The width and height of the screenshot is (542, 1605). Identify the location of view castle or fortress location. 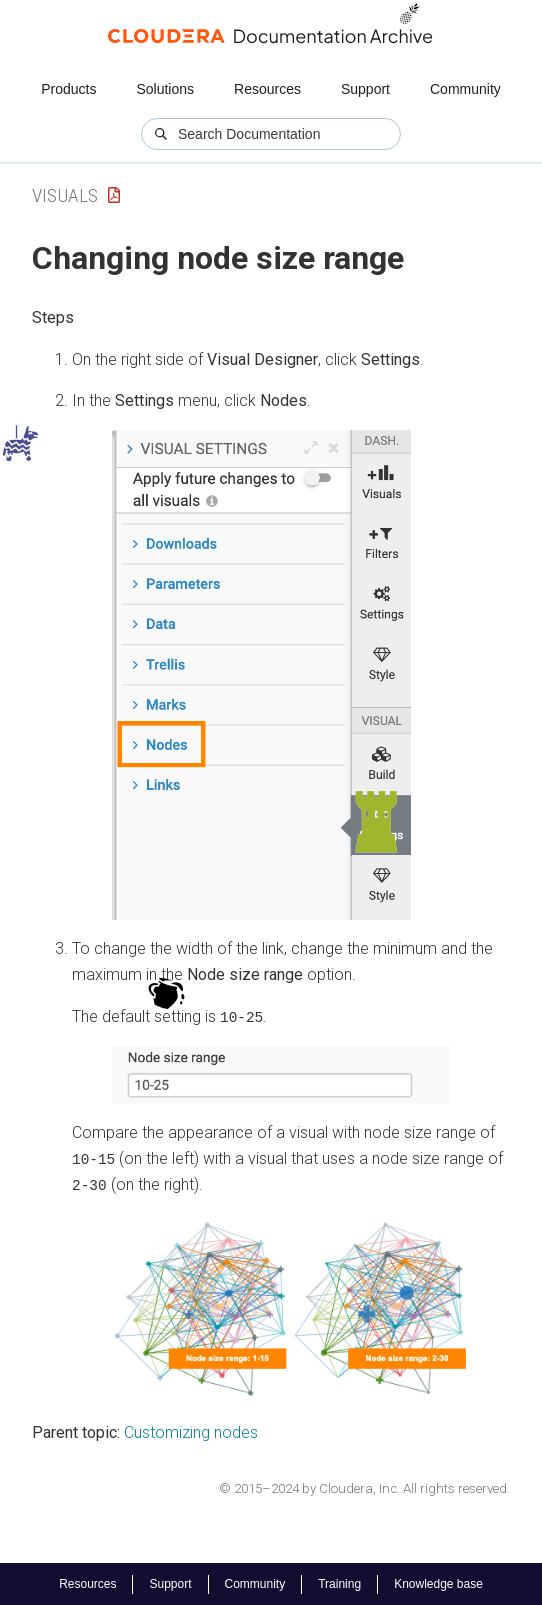
(376, 821).